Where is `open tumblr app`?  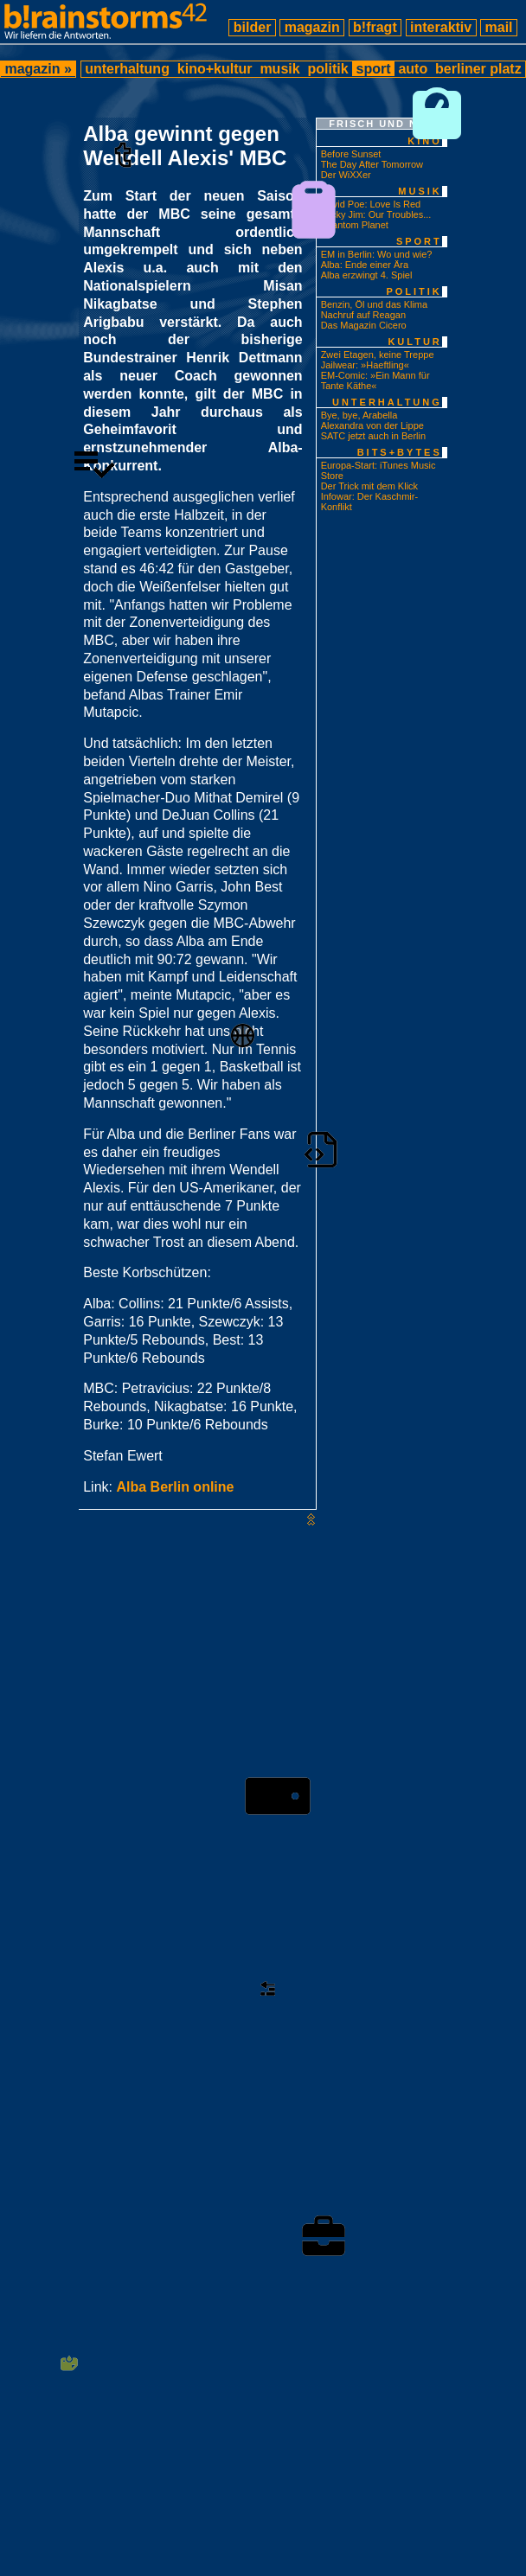 open tumblr app is located at coordinates (123, 155).